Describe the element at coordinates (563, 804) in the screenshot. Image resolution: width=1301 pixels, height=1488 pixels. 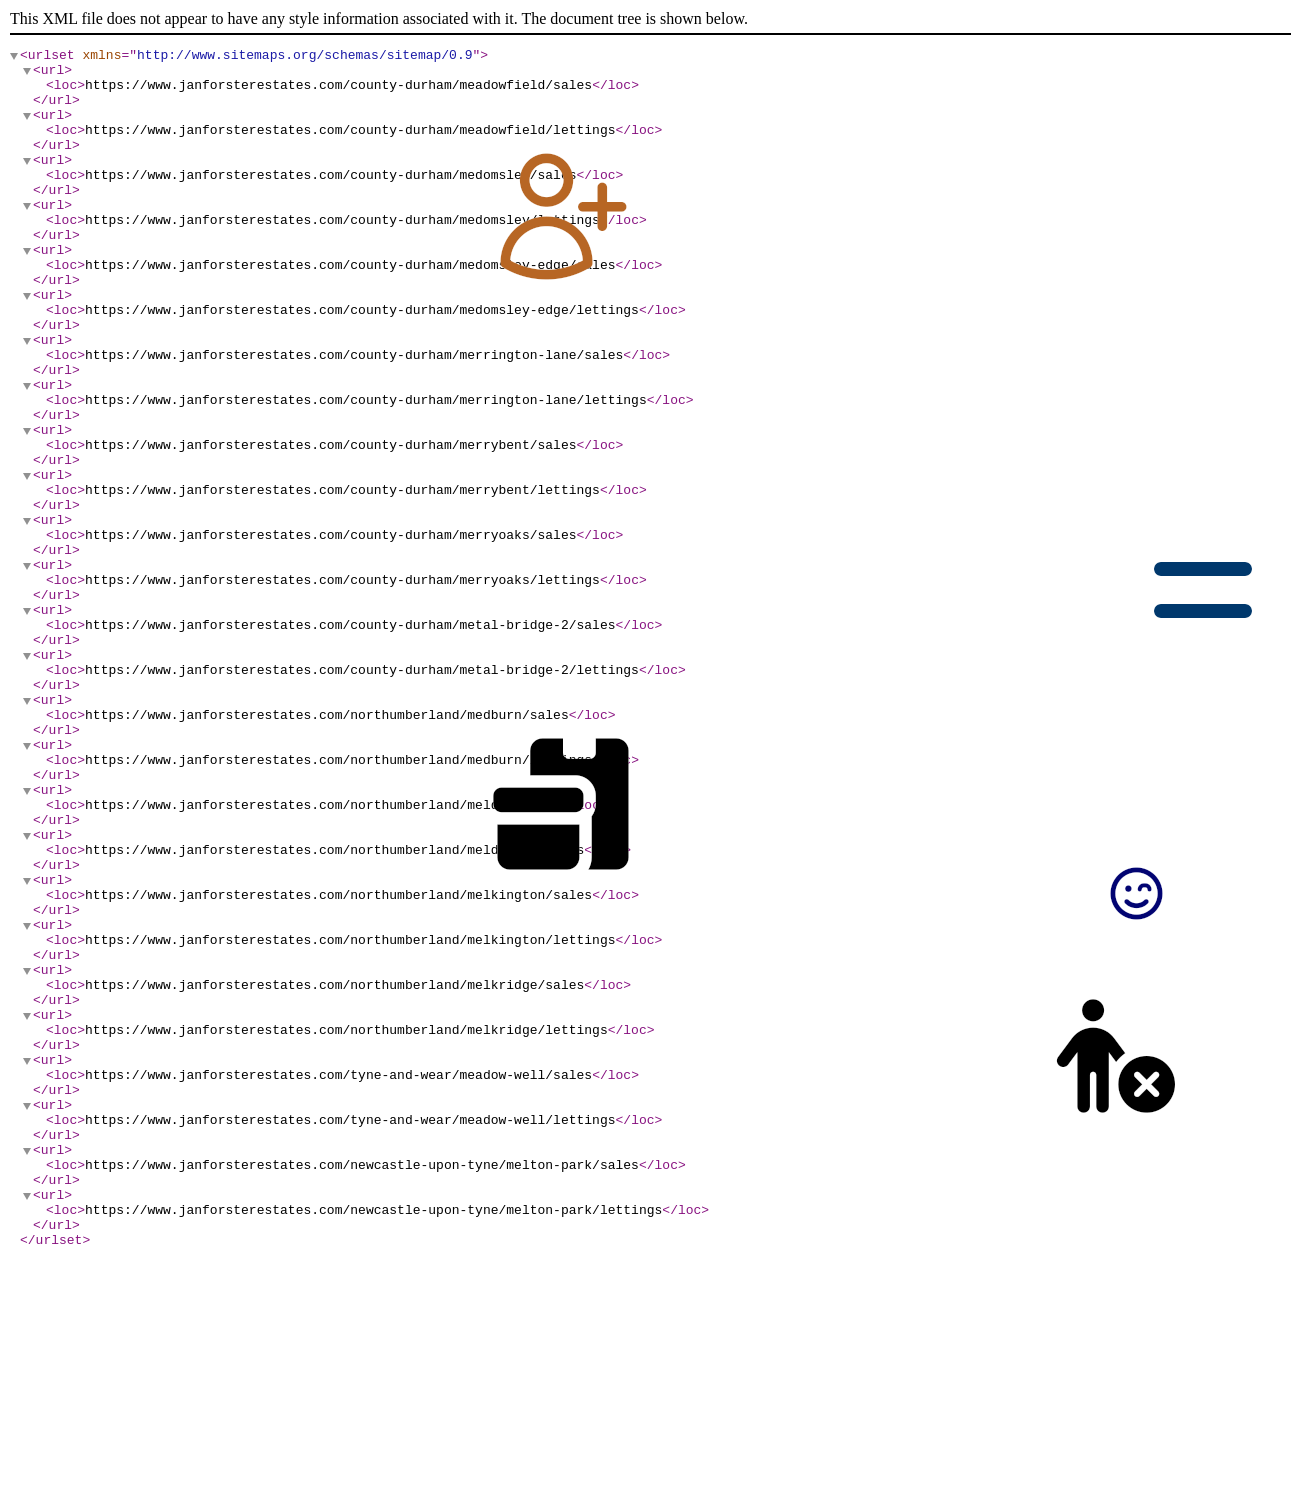
I see `view packing or shipping status` at that location.